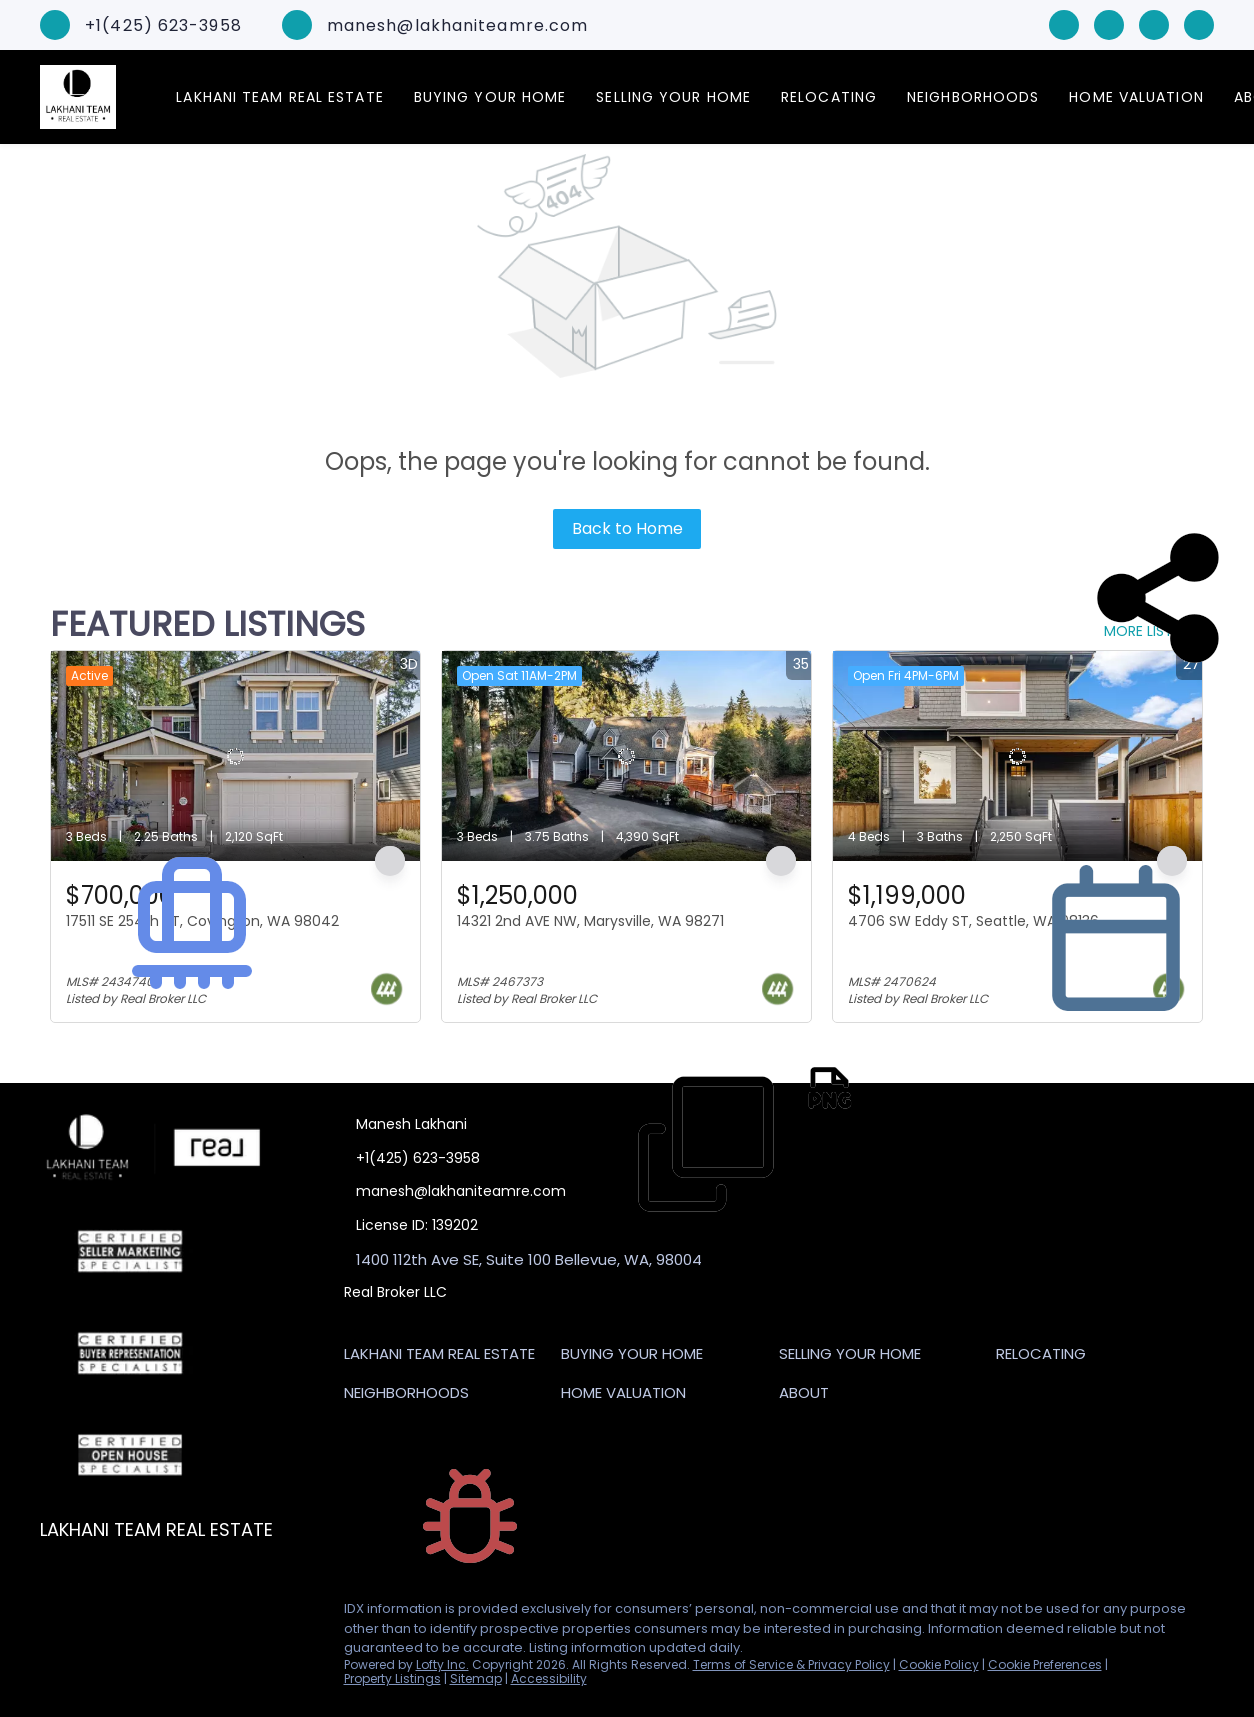 Image resolution: width=1254 pixels, height=1717 pixels. I want to click on share content with others, so click(1162, 598).